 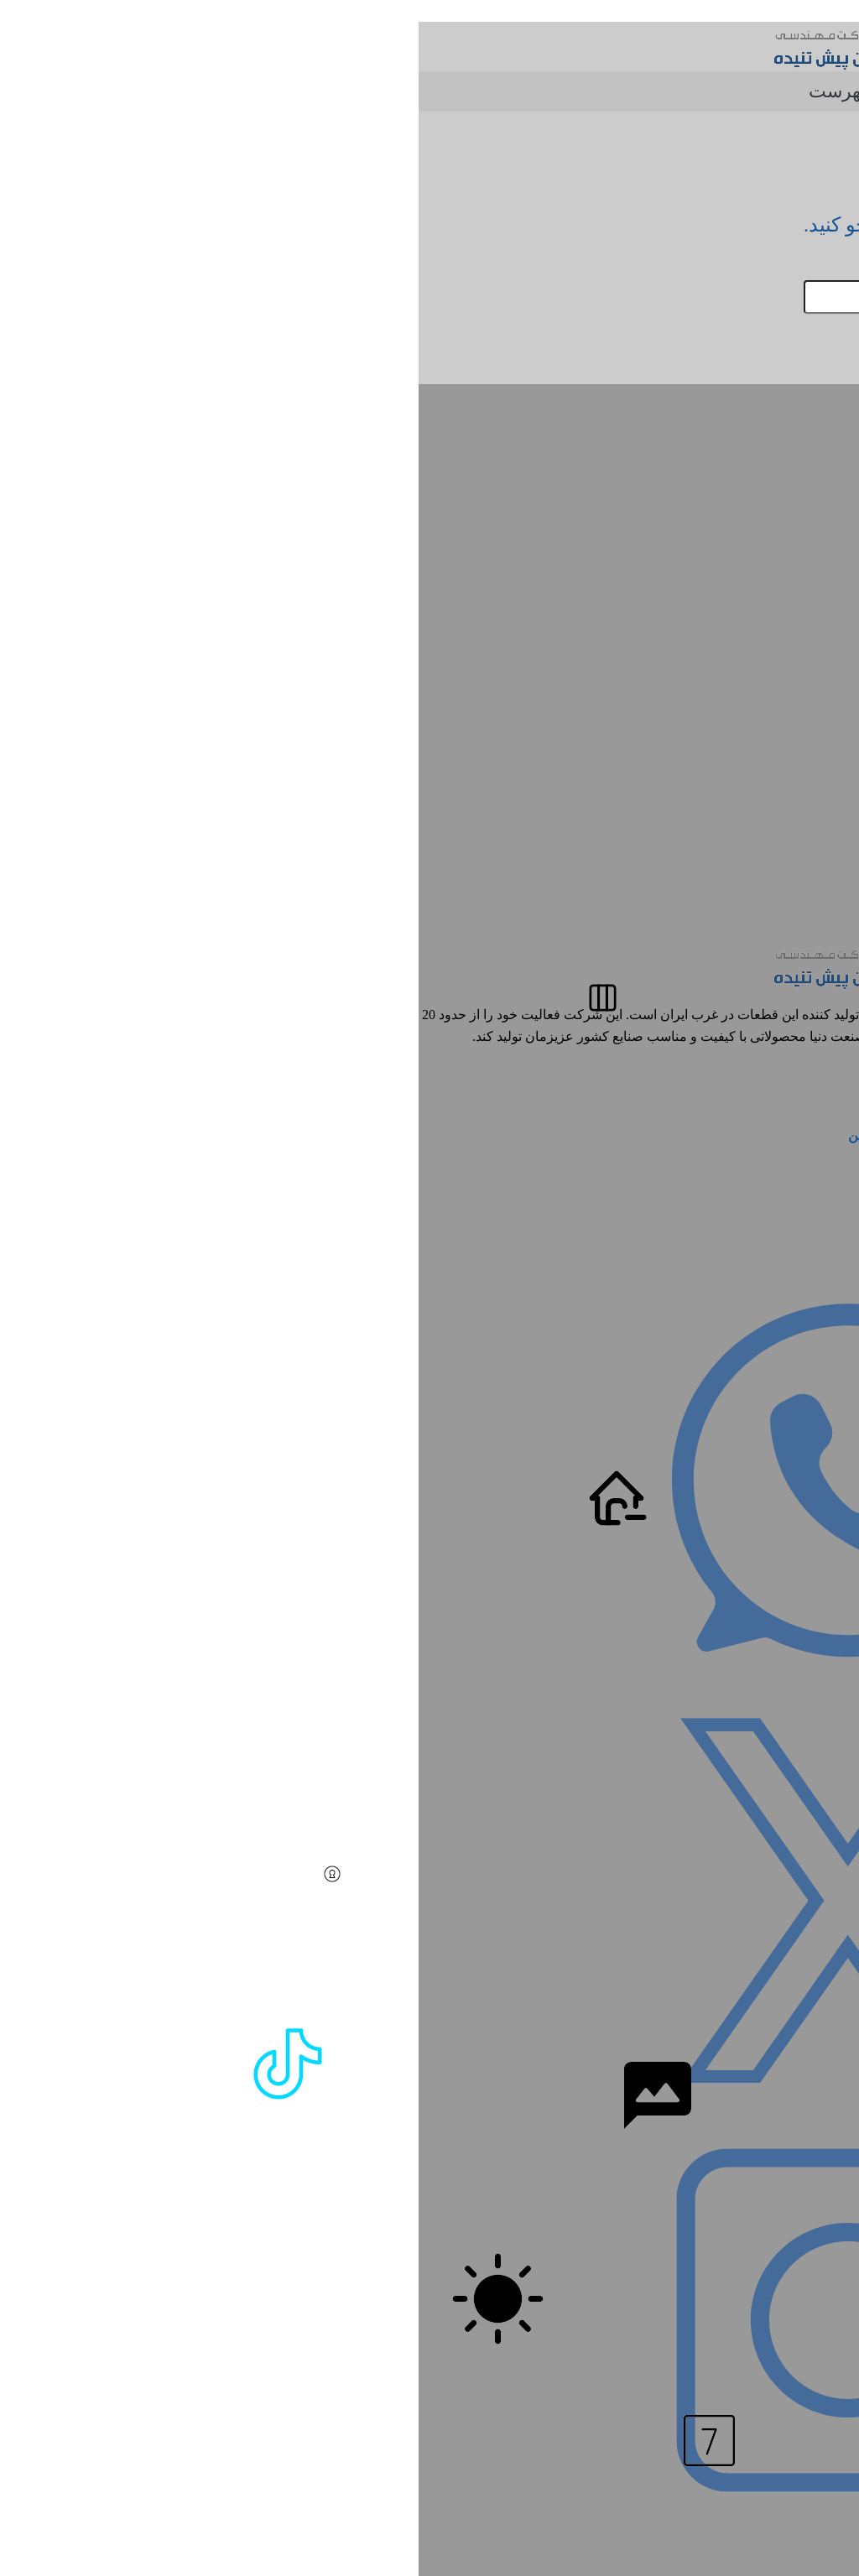 I want to click on access security or privacy settings, so click(x=332, y=1874).